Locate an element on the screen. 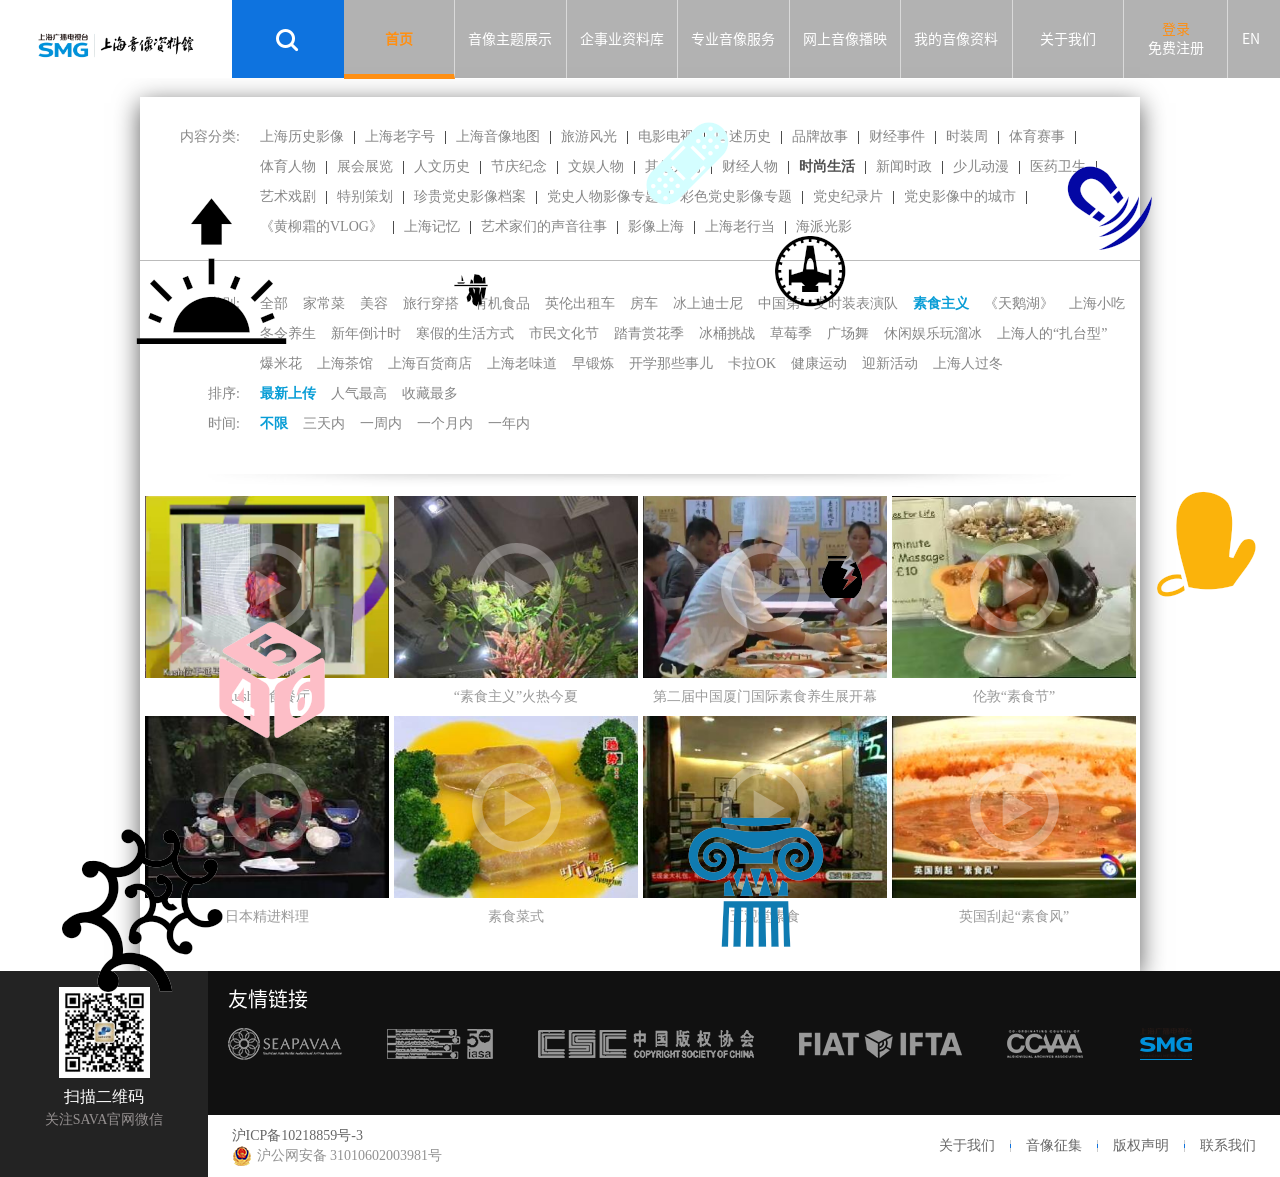 The height and width of the screenshot is (1177, 1280). indicates a broken or damaged item is located at coordinates (842, 577).